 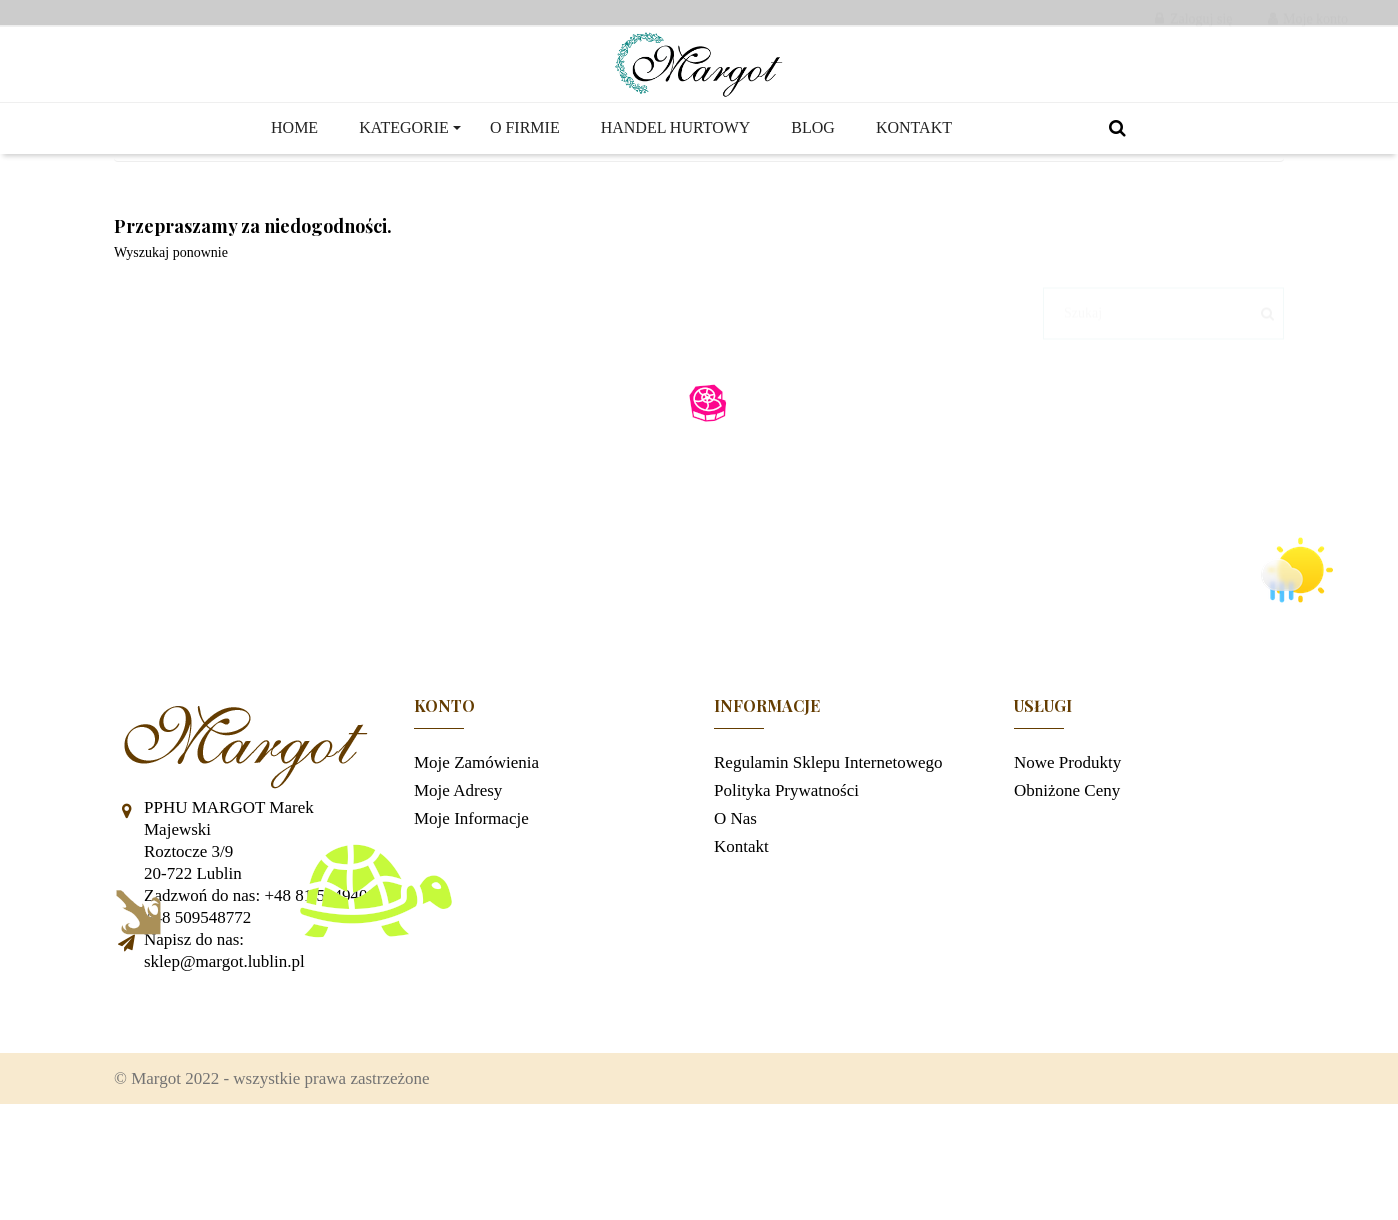 I want to click on indicates slow speed or processing mode, so click(x=376, y=891).